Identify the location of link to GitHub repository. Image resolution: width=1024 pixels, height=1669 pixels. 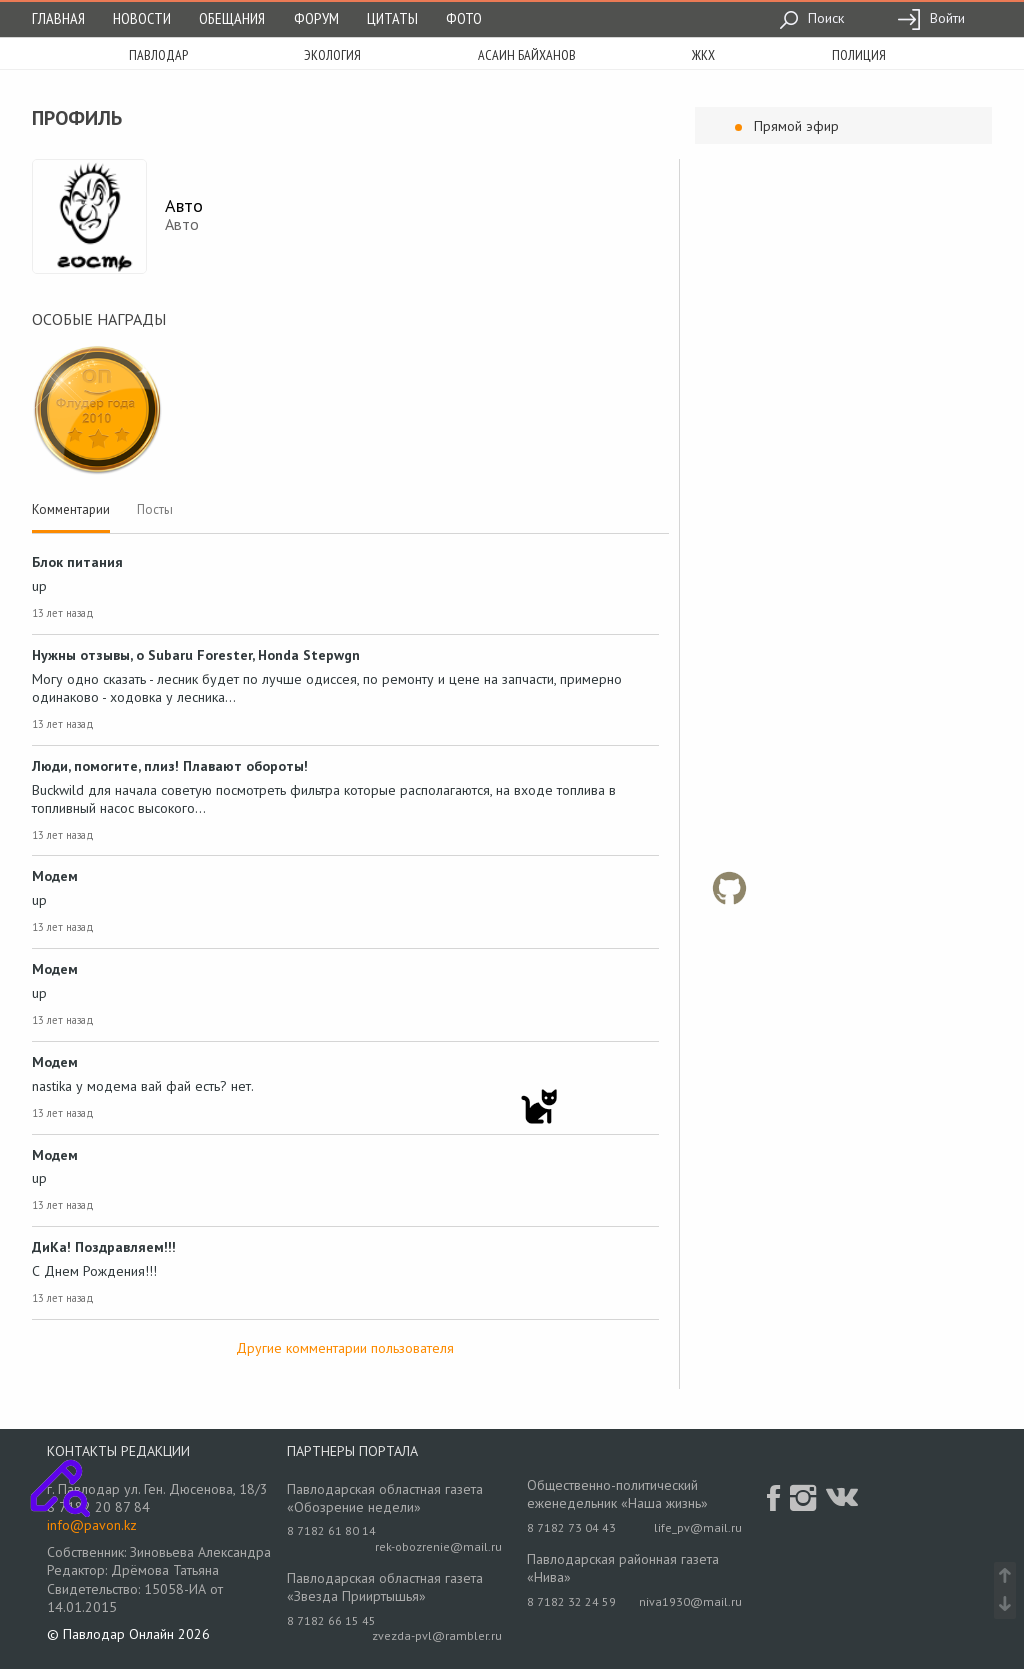
(729, 888).